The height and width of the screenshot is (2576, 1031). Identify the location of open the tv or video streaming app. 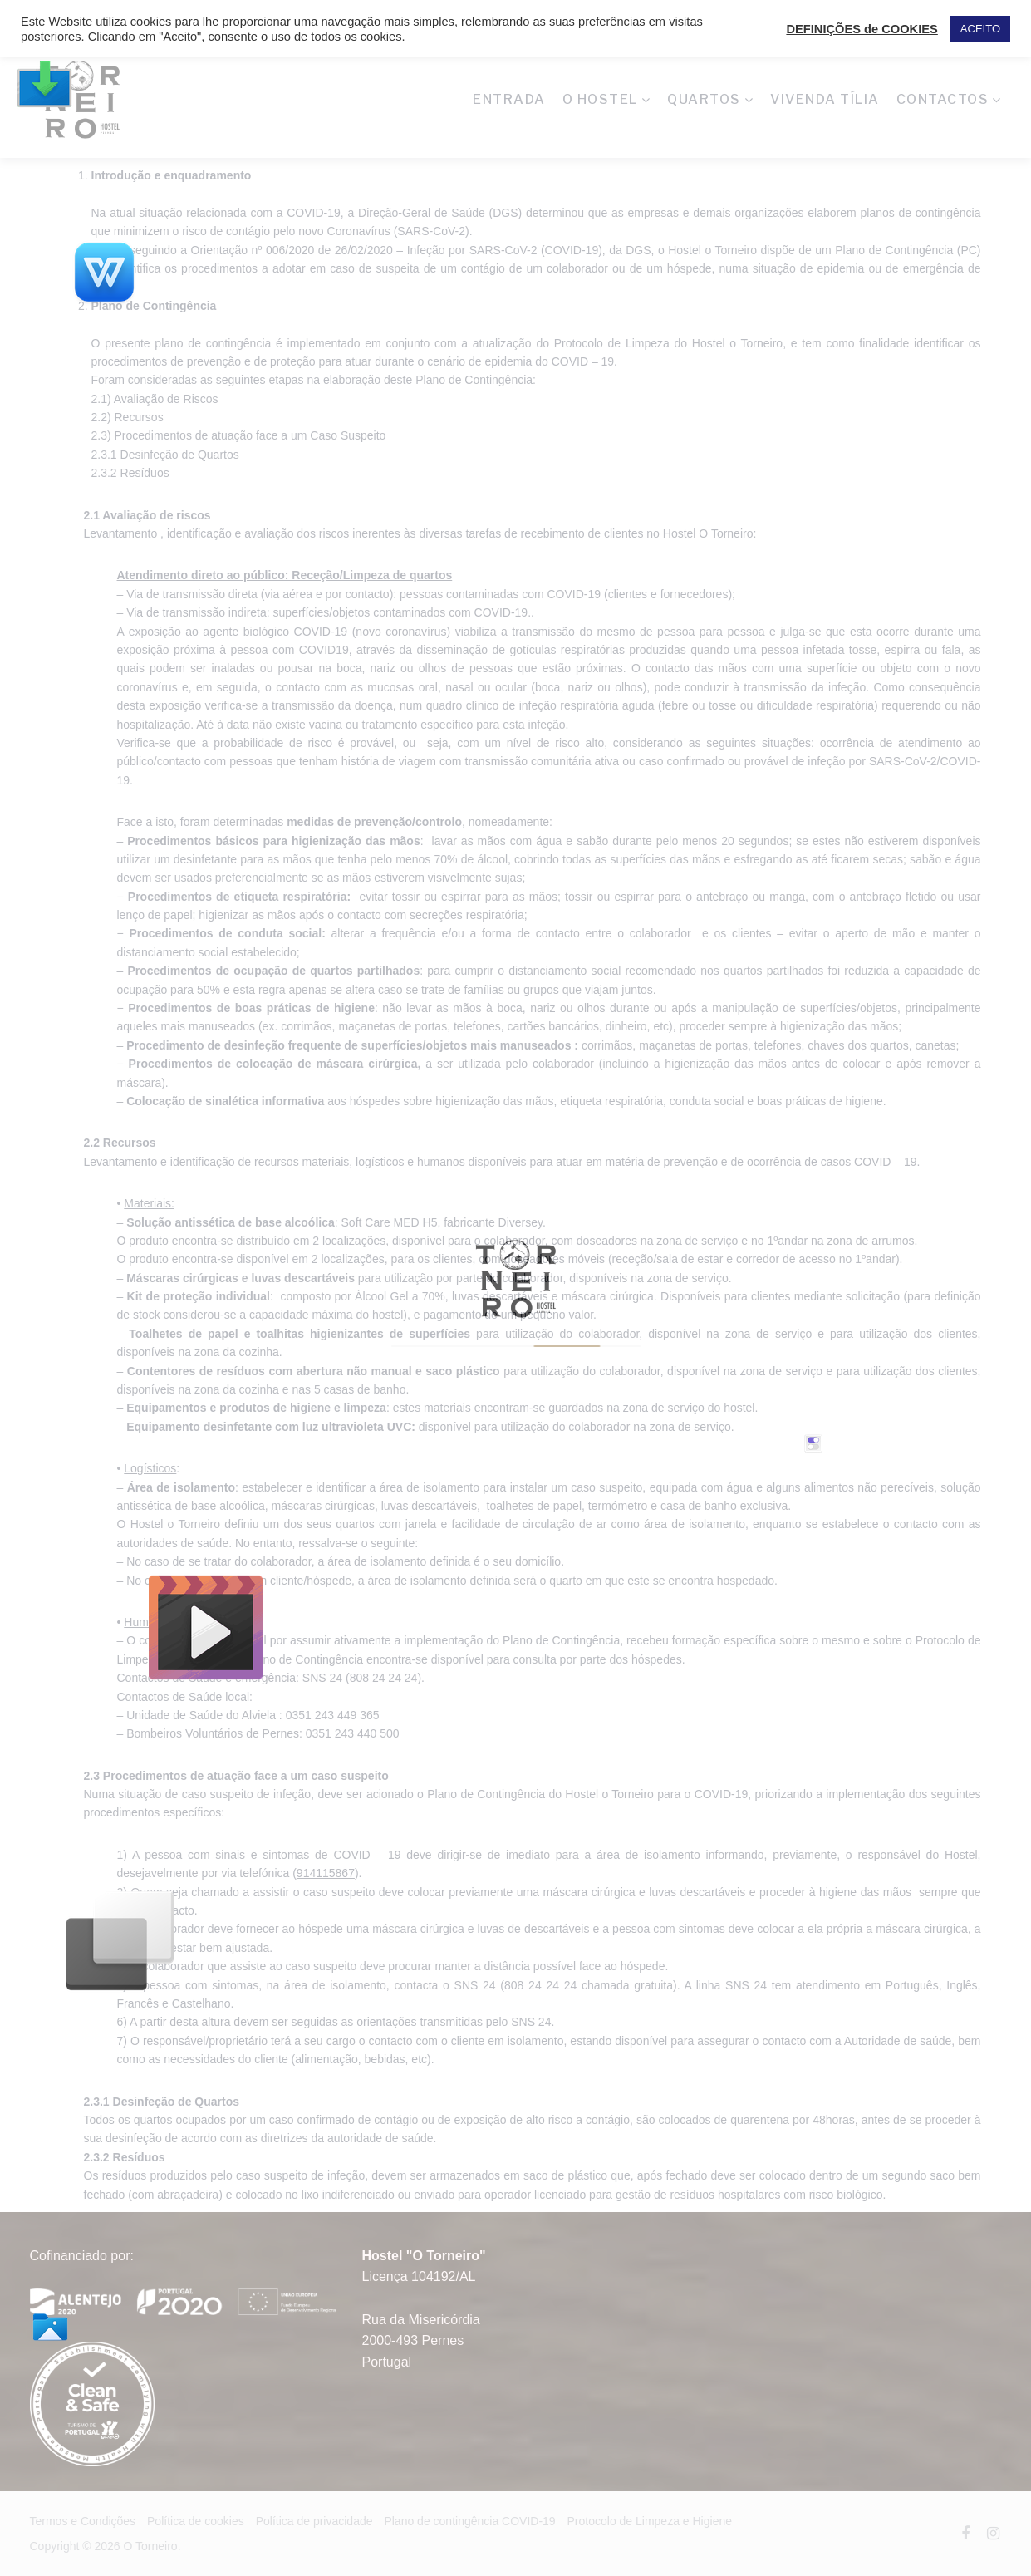
(205, 1627).